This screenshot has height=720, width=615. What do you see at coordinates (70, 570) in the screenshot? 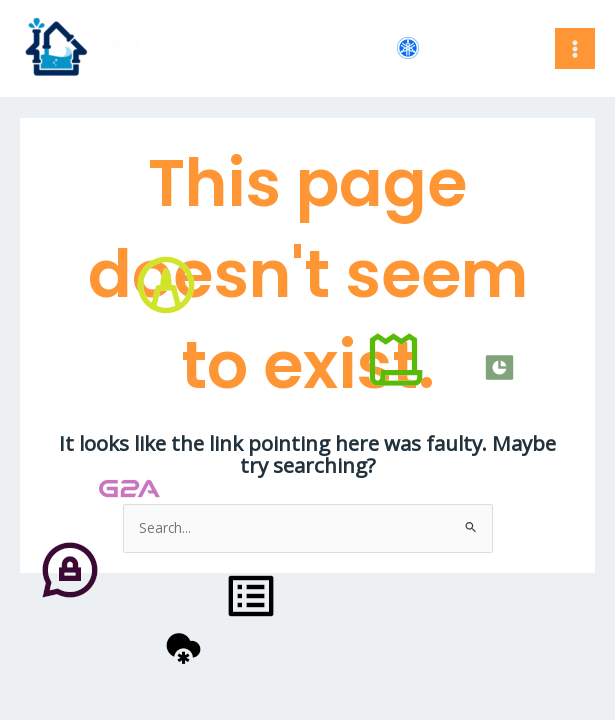
I see `start a private or encrypted conversation` at bounding box center [70, 570].